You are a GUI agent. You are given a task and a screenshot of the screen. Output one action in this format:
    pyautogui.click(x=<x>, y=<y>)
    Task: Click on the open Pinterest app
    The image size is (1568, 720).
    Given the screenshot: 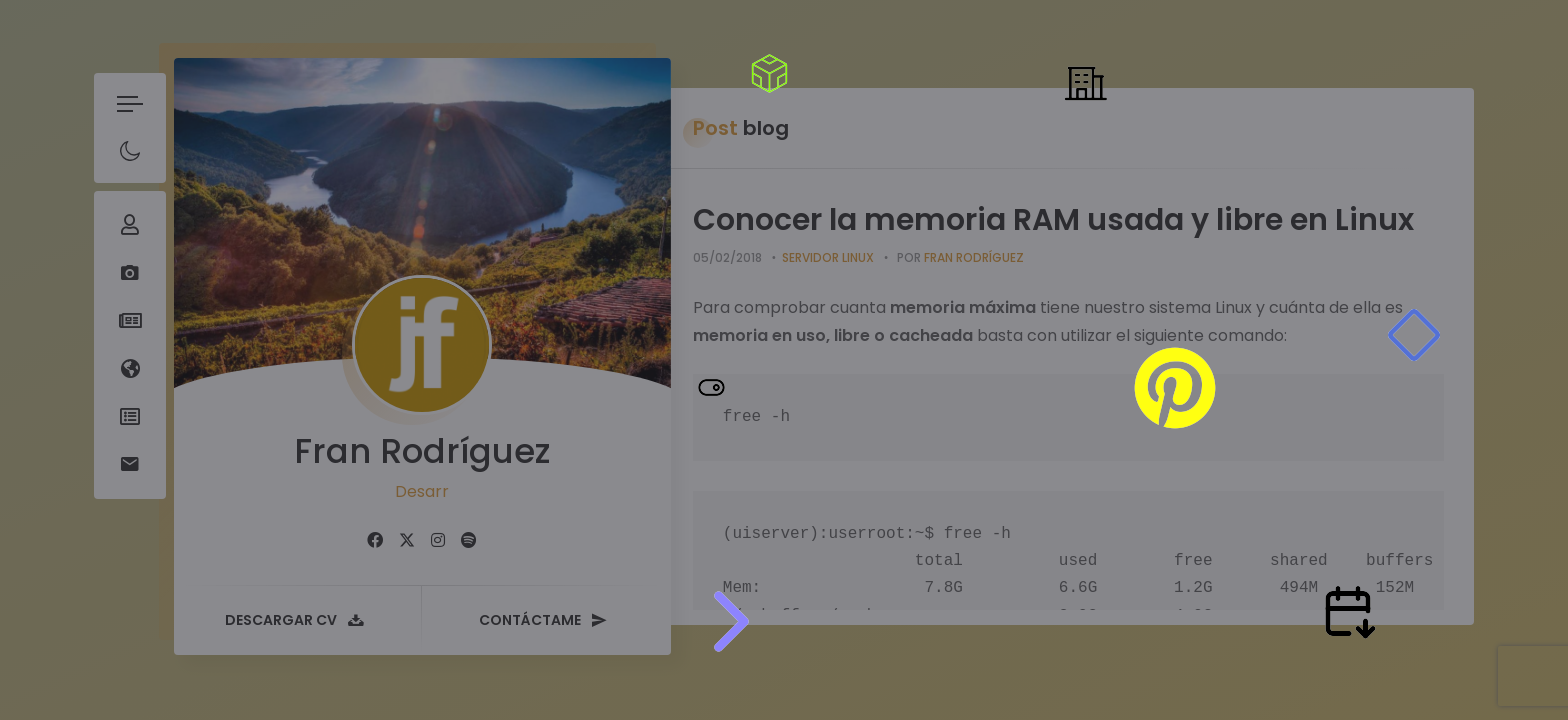 What is the action you would take?
    pyautogui.click(x=1175, y=388)
    